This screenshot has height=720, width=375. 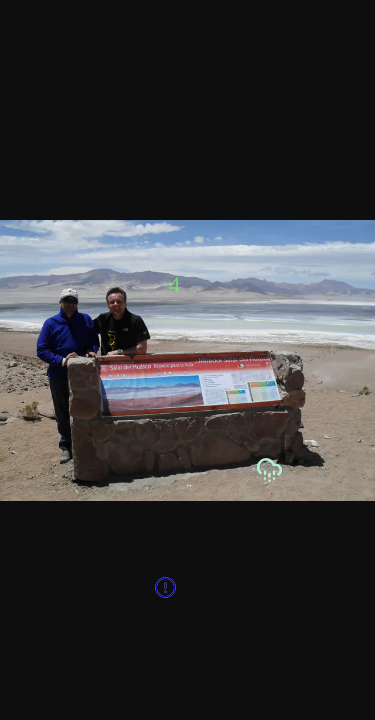 What do you see at coordinates (165, 587) in the screenshot?
I see `indicates a warning or caution state` at bounding box center [165, 587].